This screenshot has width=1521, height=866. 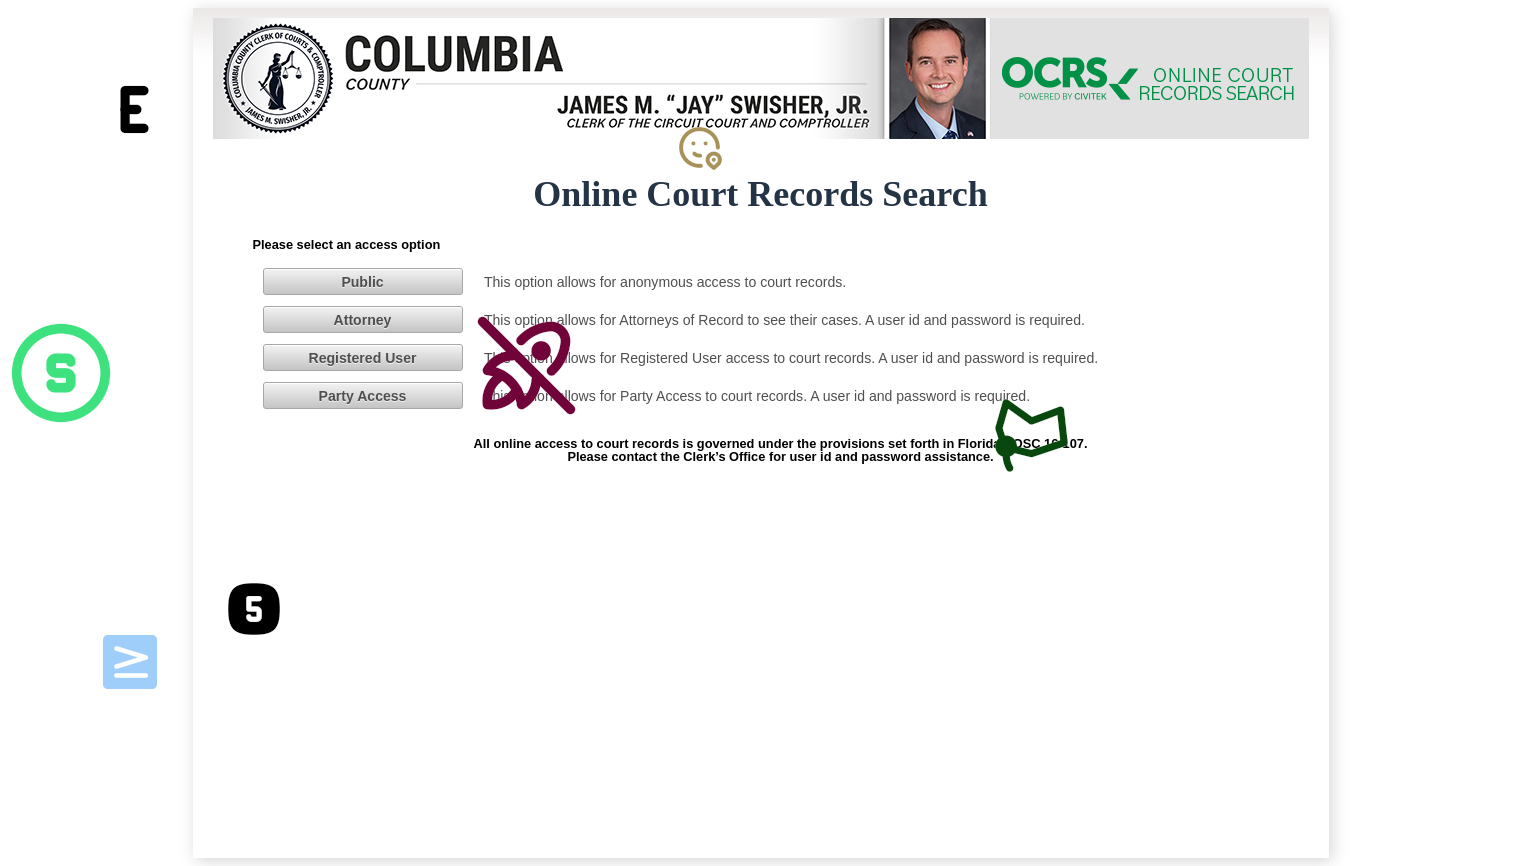 What do you see at coordinates (134, 109) in the screenshot?
I see `indicates edge network connectivity status` at bounding box center [134, 109].